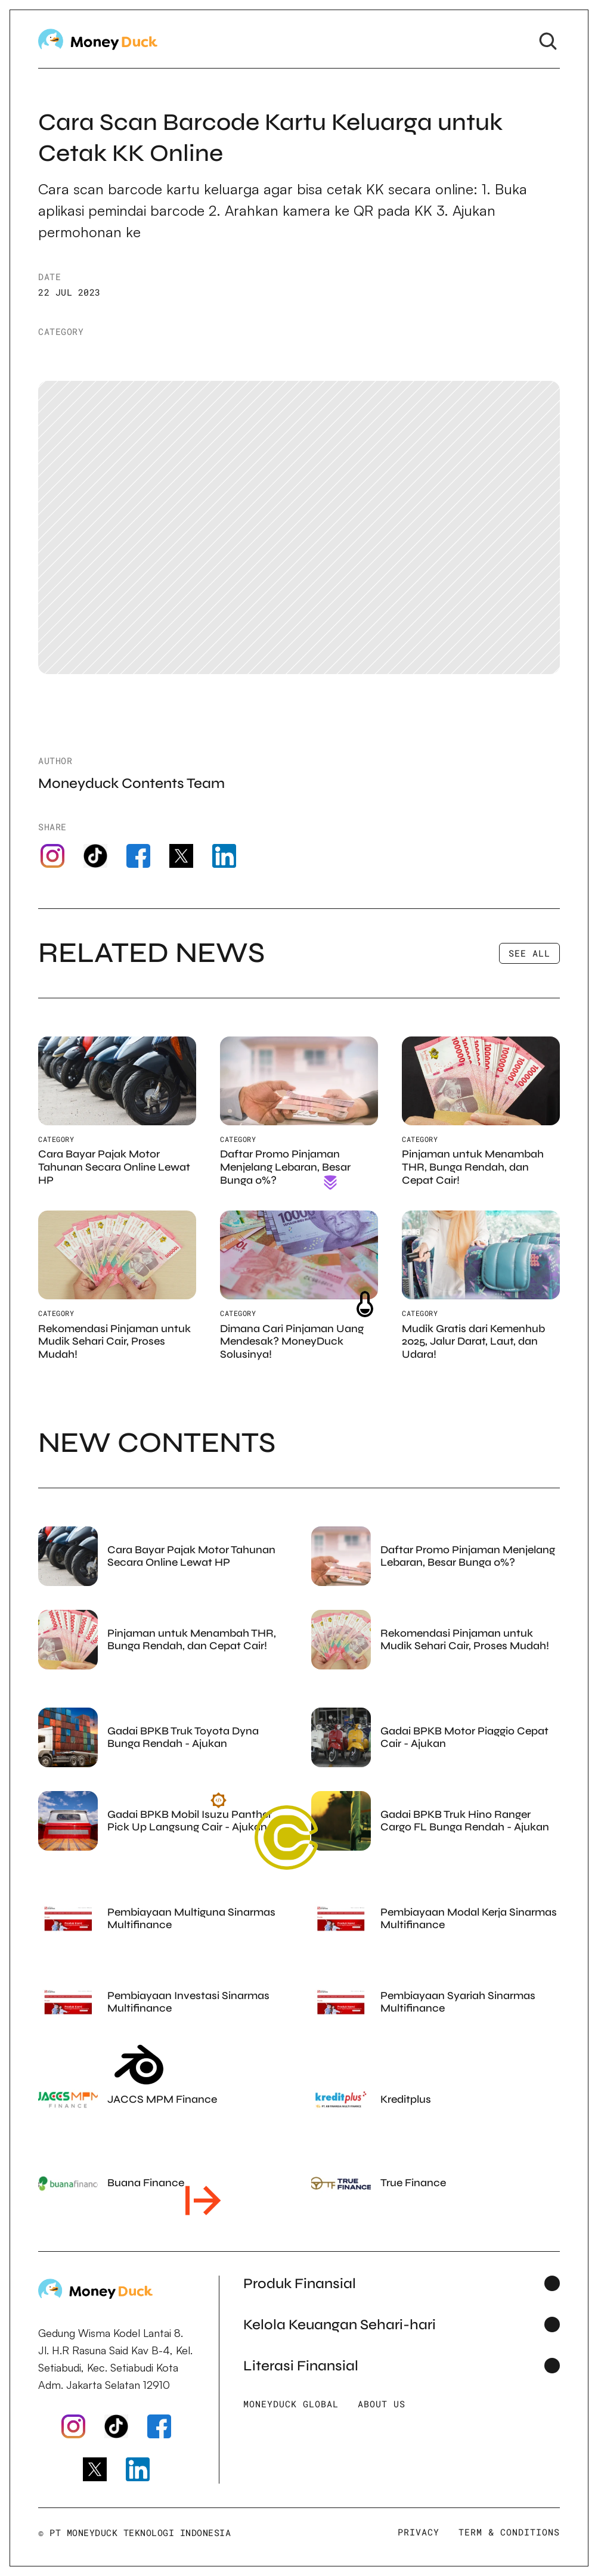  What do you see at coordinates (365, 1304) in the screenshot?
I see `indicates cold or low temperature` at bounding box center [365, 1304].